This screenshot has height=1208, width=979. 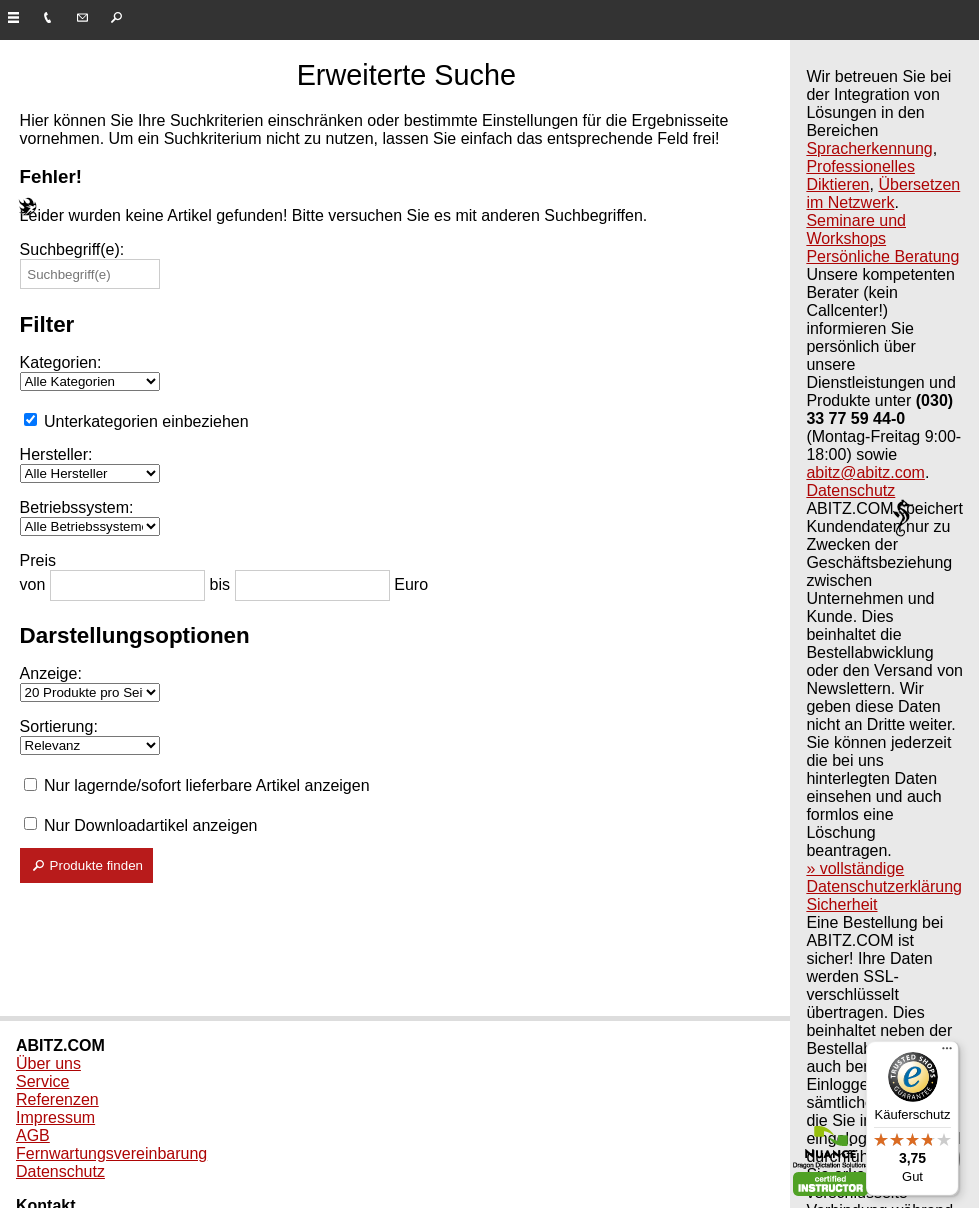 I want to click on decorative seahorse icon for marine-themed games, so click(x=903, y=518).